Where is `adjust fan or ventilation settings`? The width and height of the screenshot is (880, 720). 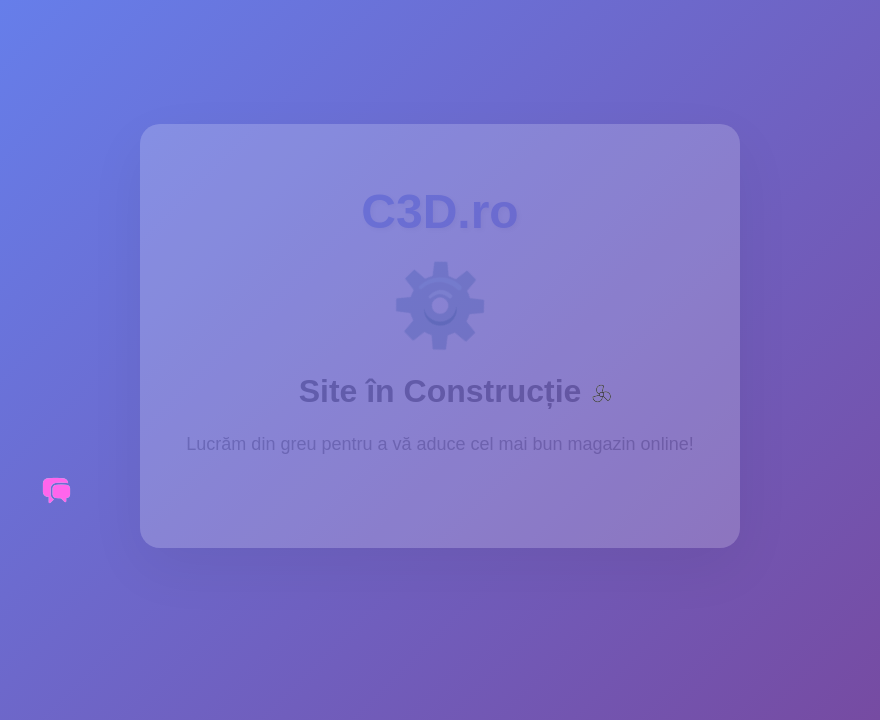
adjust fan or ventilation settings is located at coordinates (601, 394).